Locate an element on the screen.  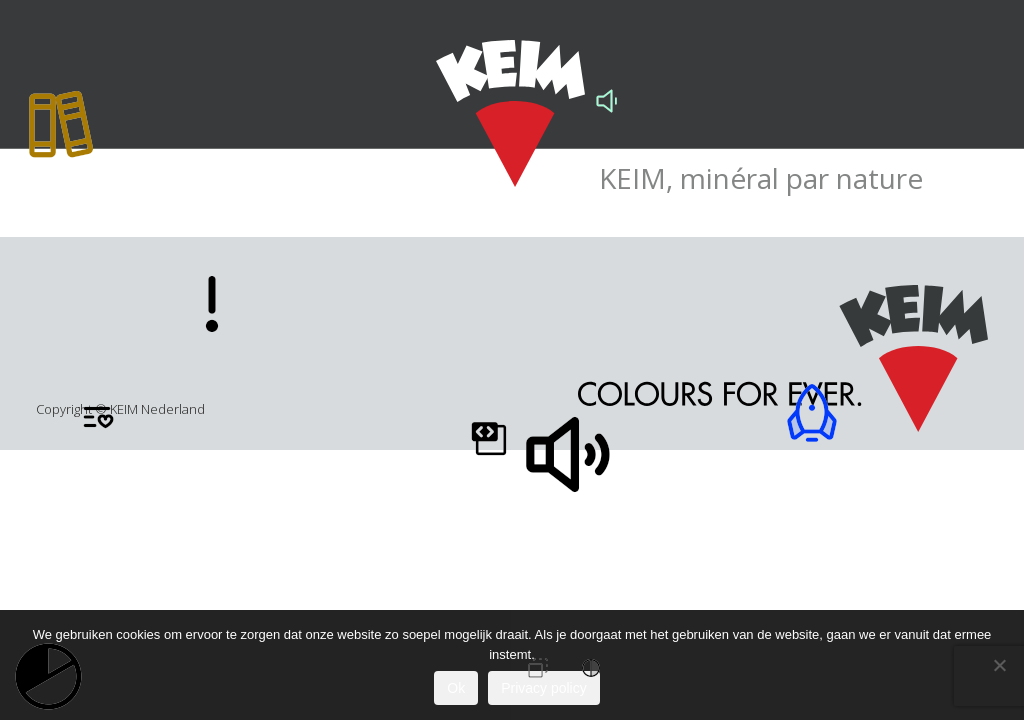
indicates a warning or alert requiring attention is located at coordinates (212, 304).